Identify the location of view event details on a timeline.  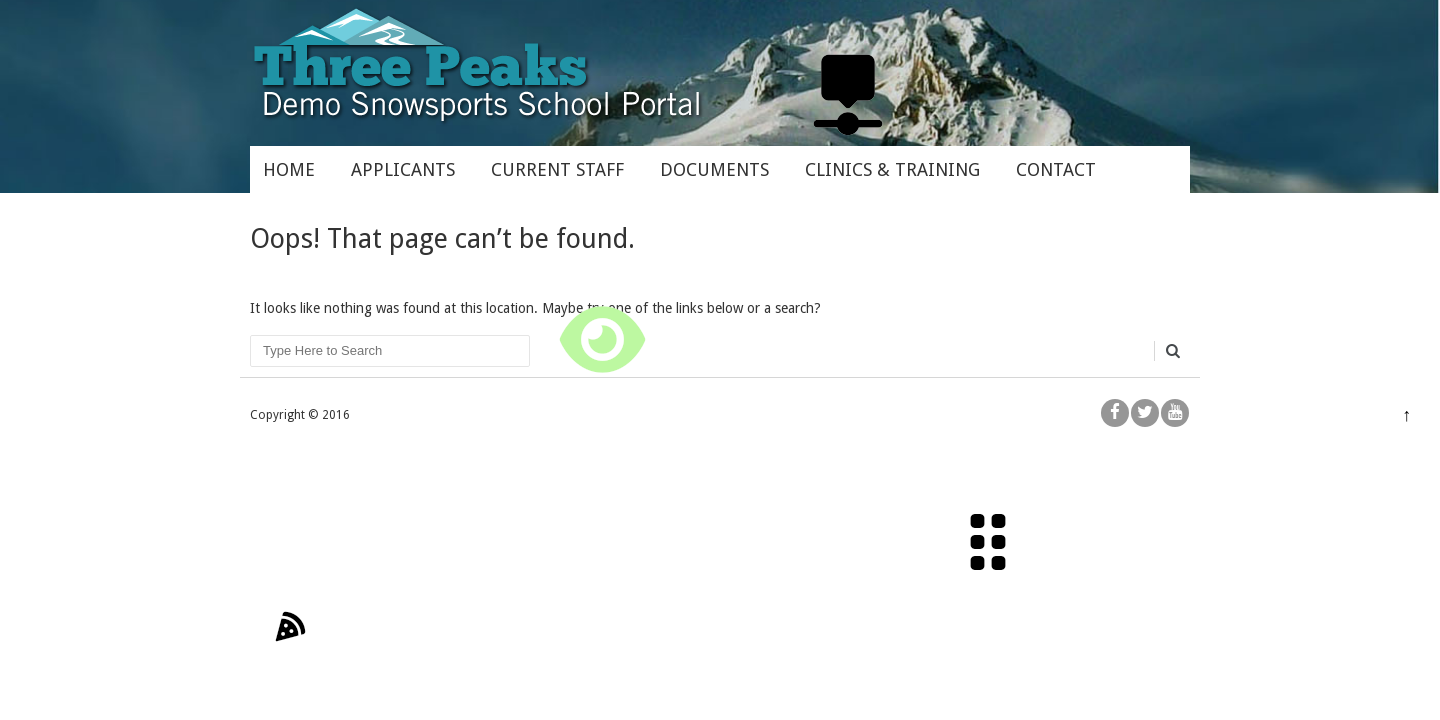
(848, 93).